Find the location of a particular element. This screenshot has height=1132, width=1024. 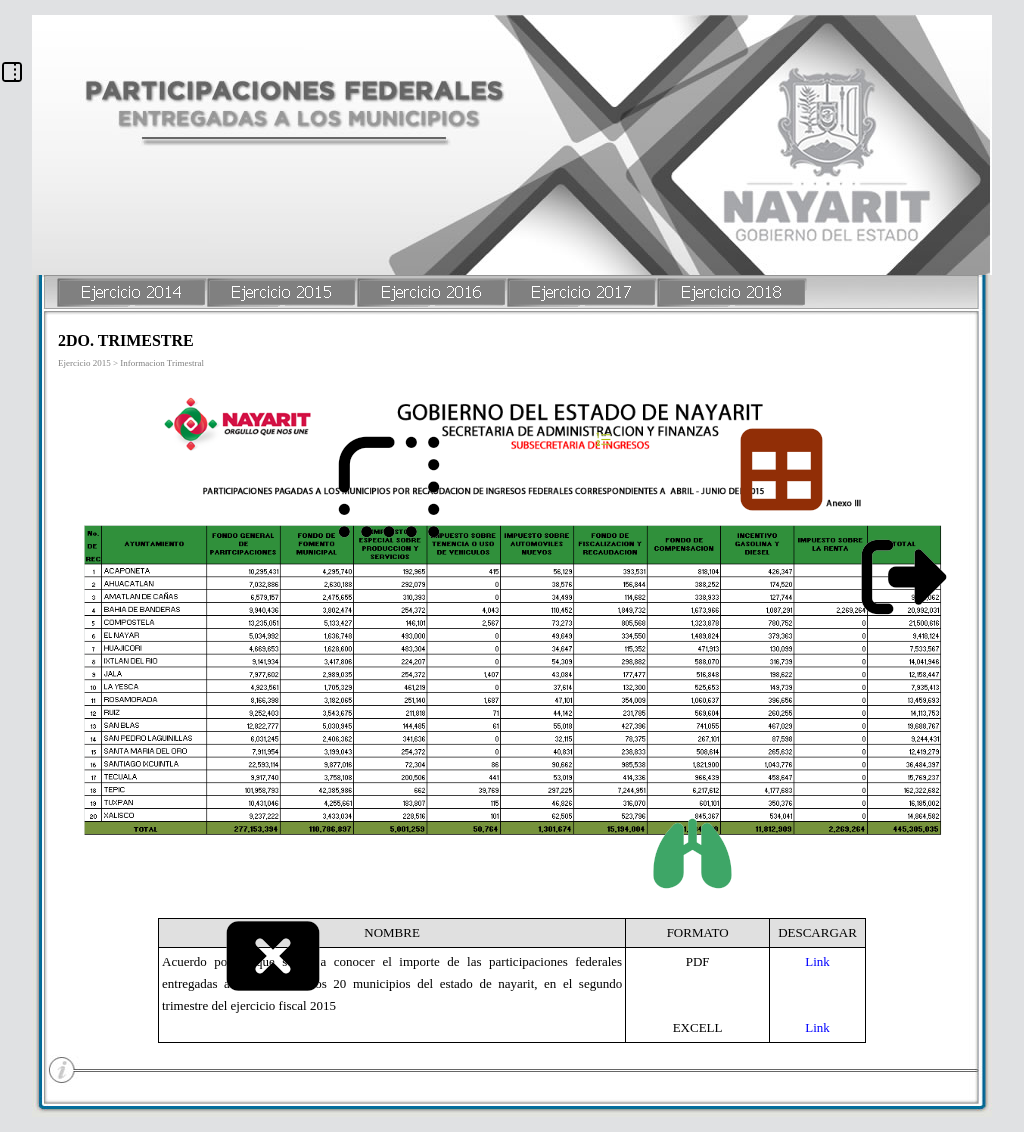

log out of your account is located at coordinates (904, 577).